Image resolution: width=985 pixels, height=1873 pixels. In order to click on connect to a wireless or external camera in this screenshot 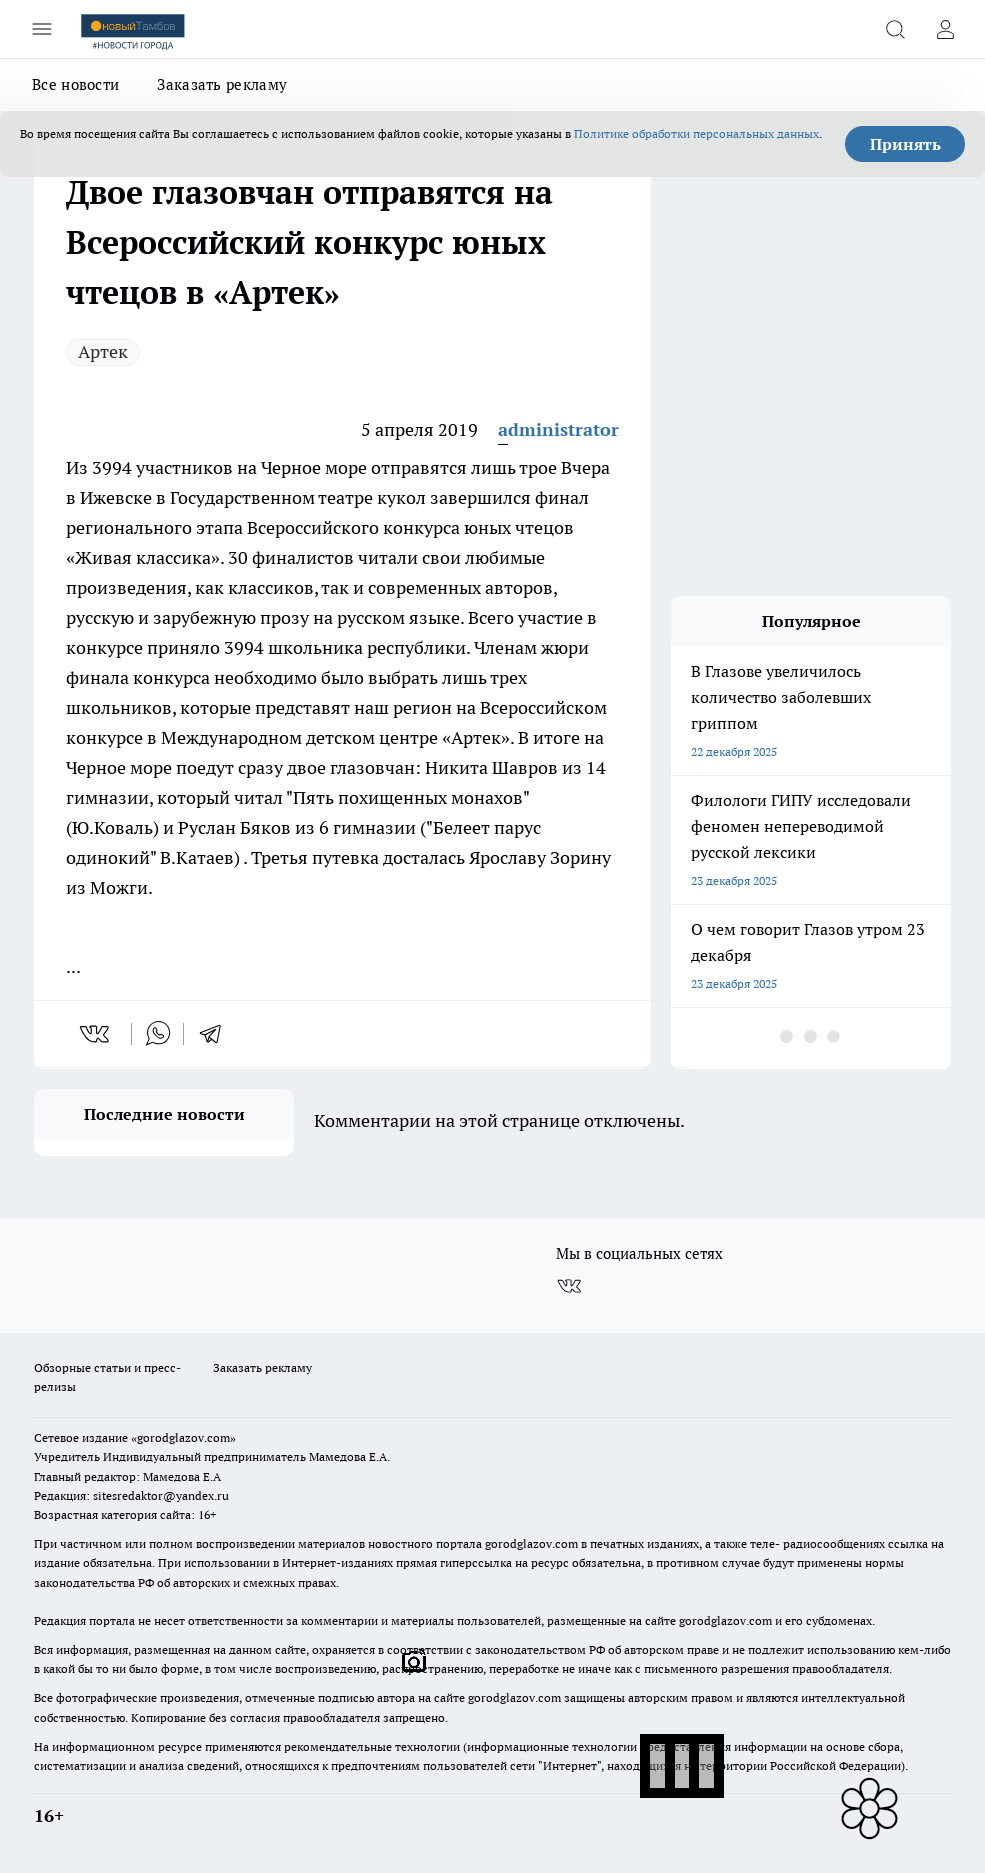, I will do `click(414, 1660)`.